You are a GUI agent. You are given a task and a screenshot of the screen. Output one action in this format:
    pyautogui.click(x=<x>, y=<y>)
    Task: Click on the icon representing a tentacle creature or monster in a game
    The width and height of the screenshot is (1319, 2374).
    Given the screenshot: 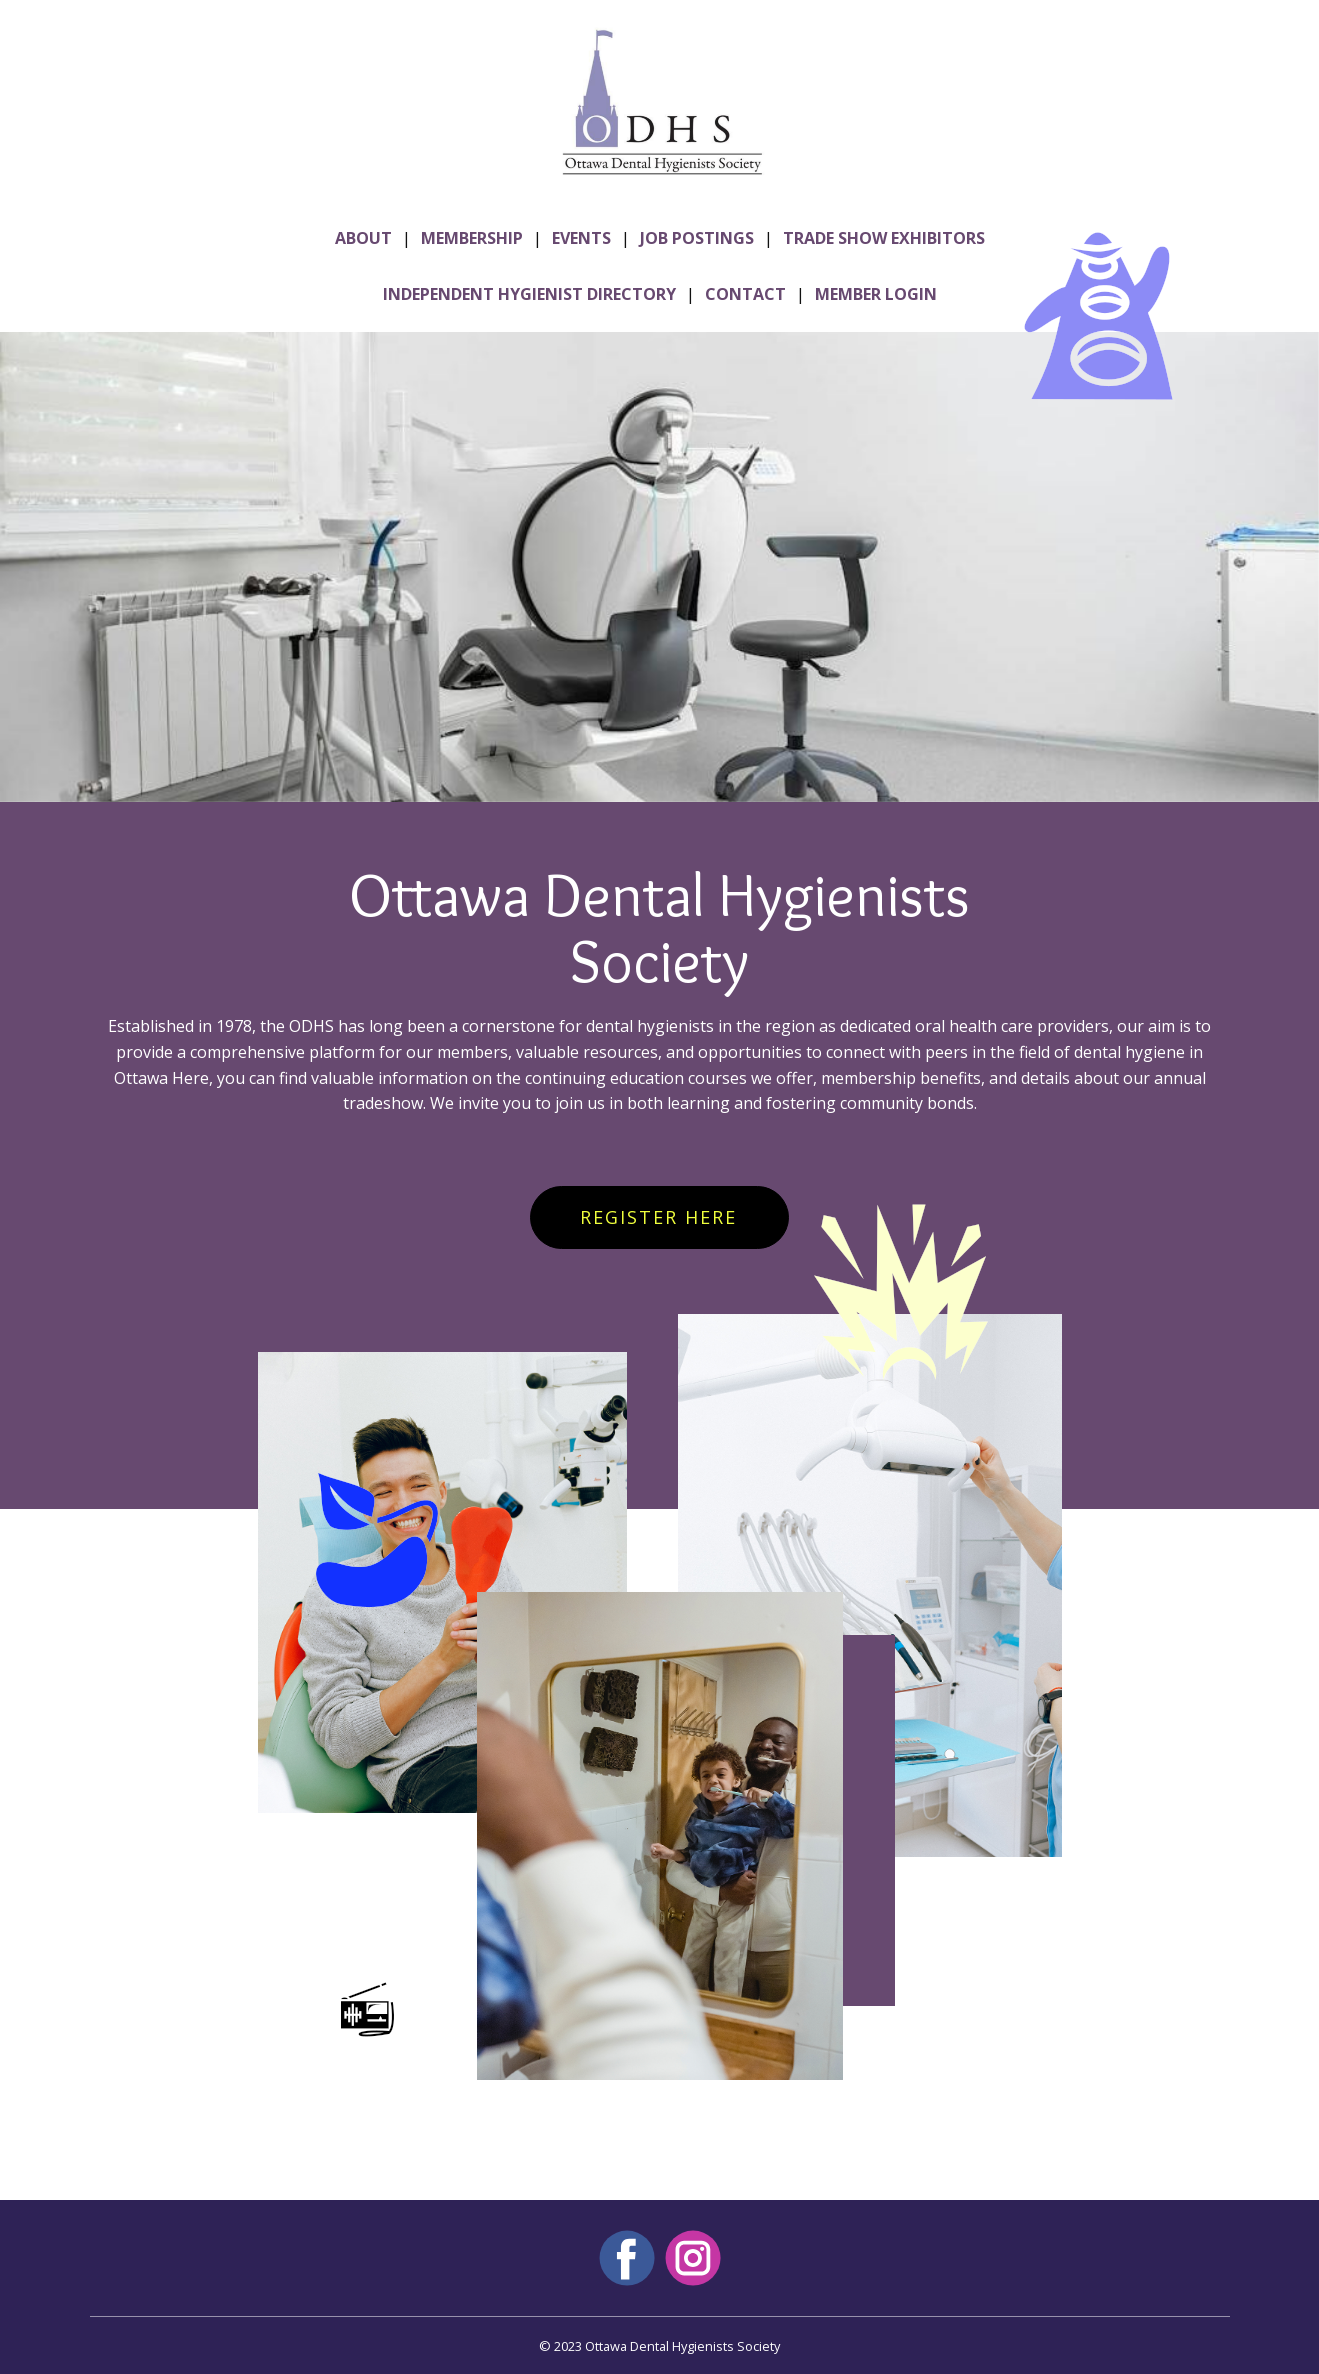 What is the action you would take?
    pyautogui.click(x=1100, y=313)
    